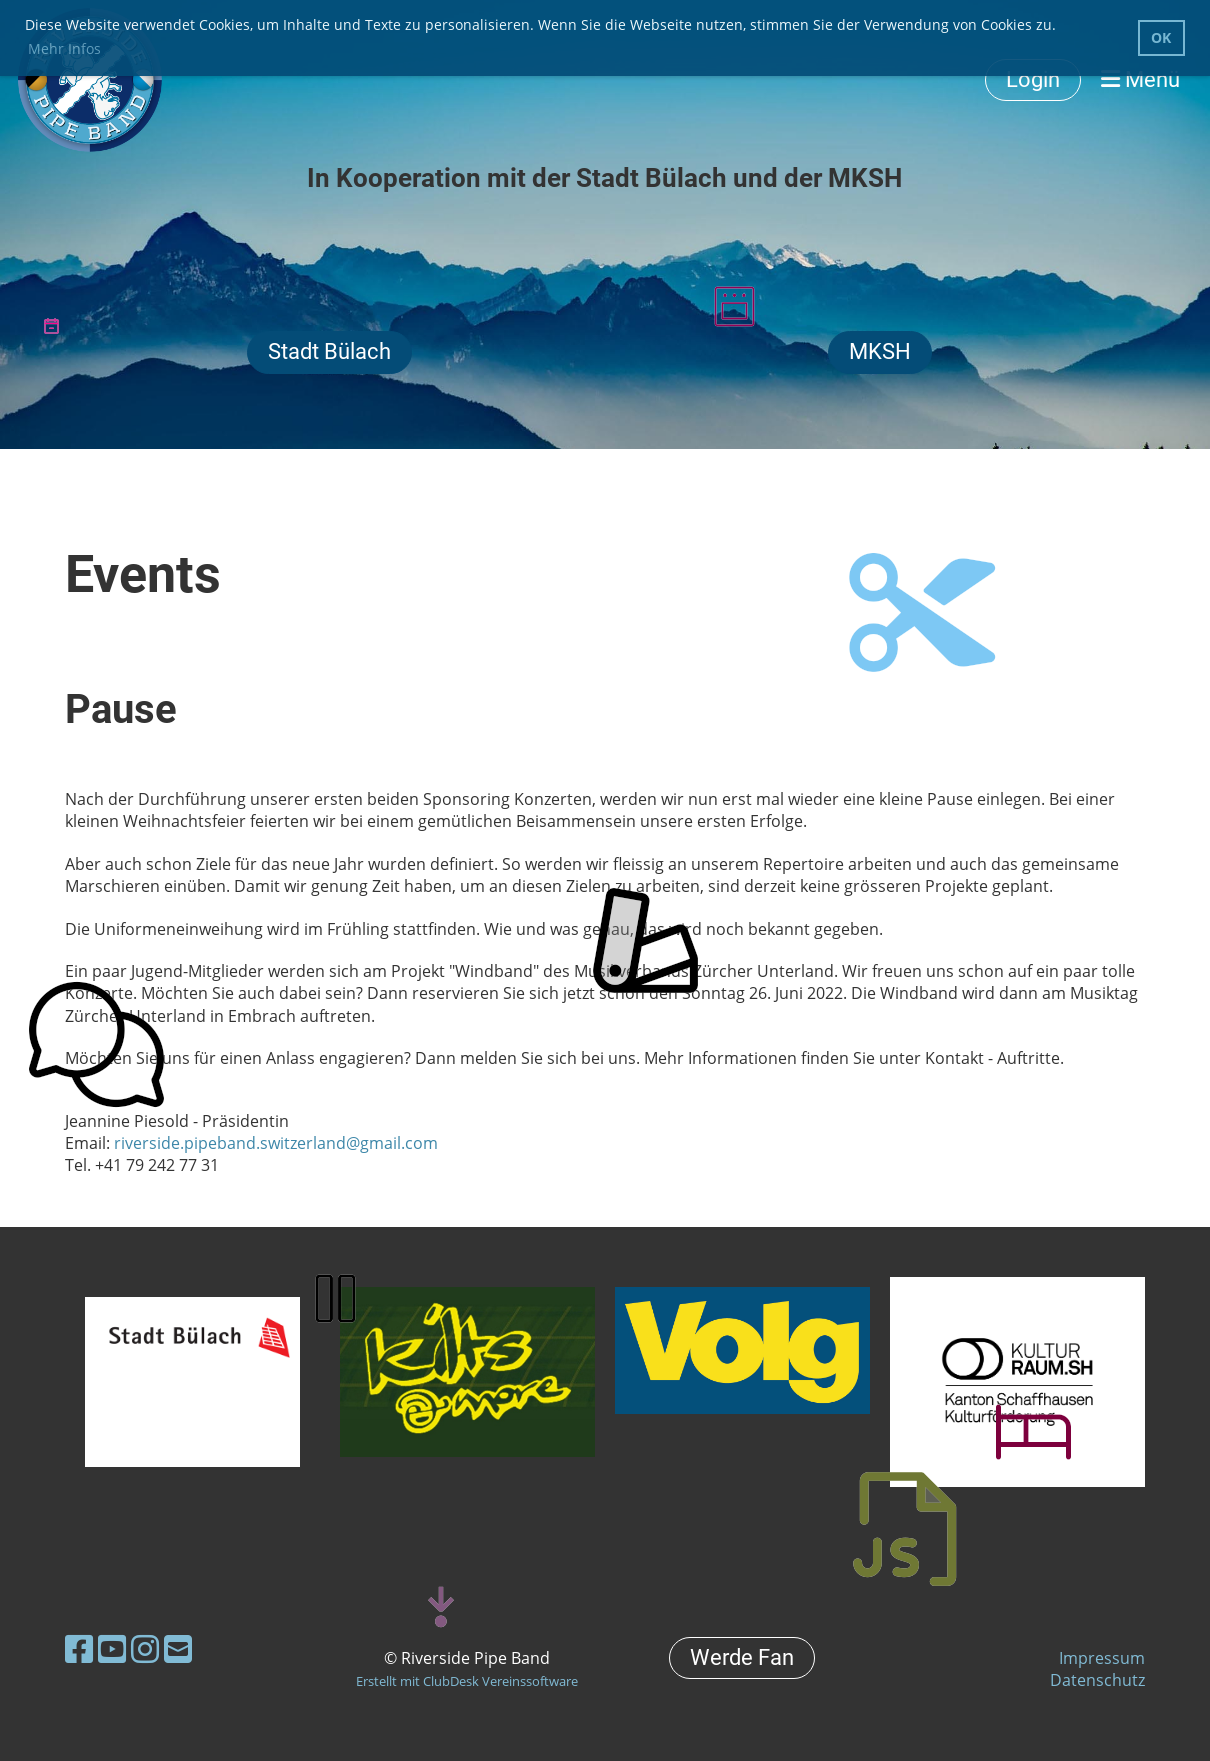  Describe the element at coordinates (335, 1298) in the screenshot. I see `switch to column view layout` at that location.